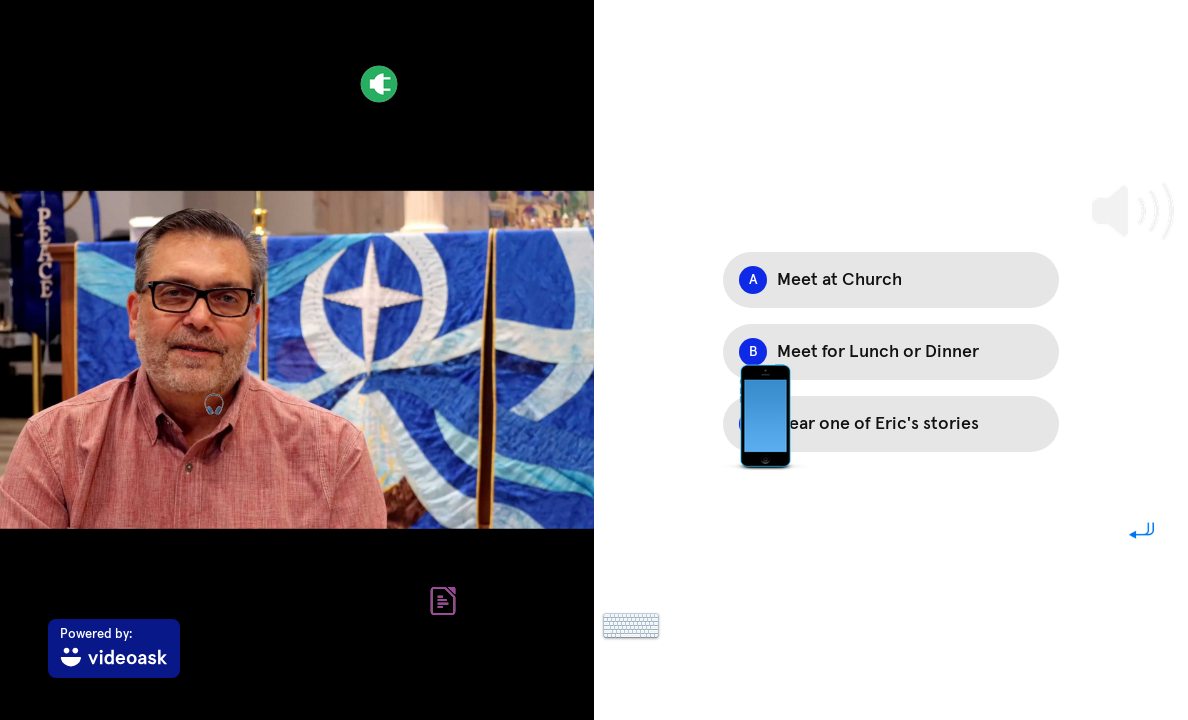 This screenshot has height=720, width=1188. I want to click on open LibreOffice Writer document editor, so click(443, 601).